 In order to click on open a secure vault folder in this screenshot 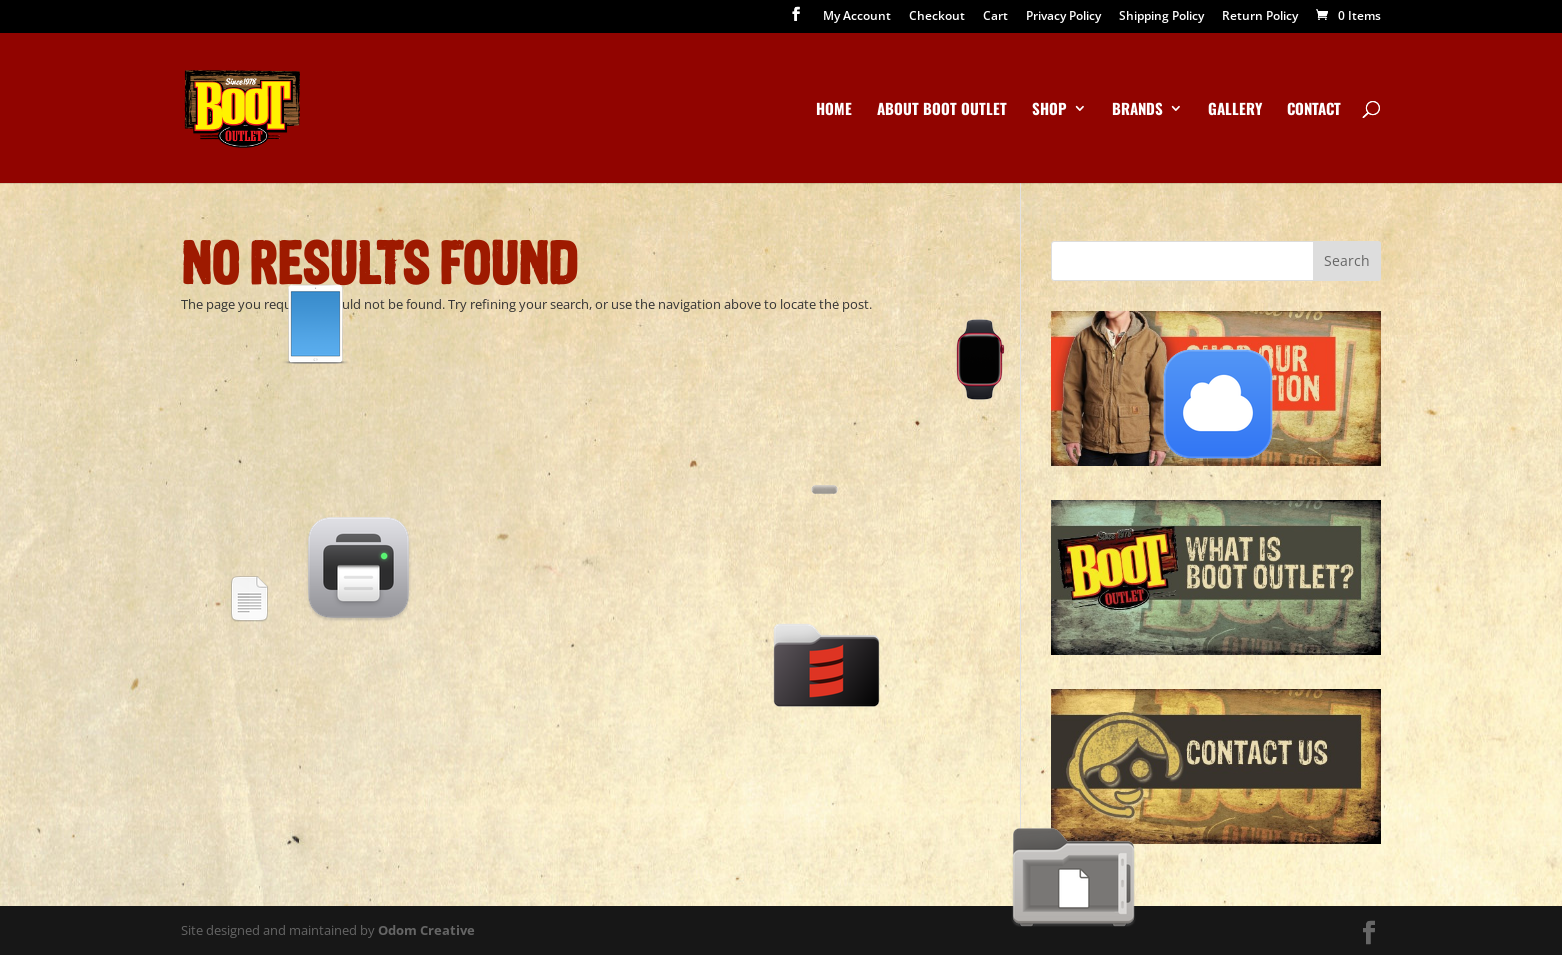, I will do `click(1073, 879)`.